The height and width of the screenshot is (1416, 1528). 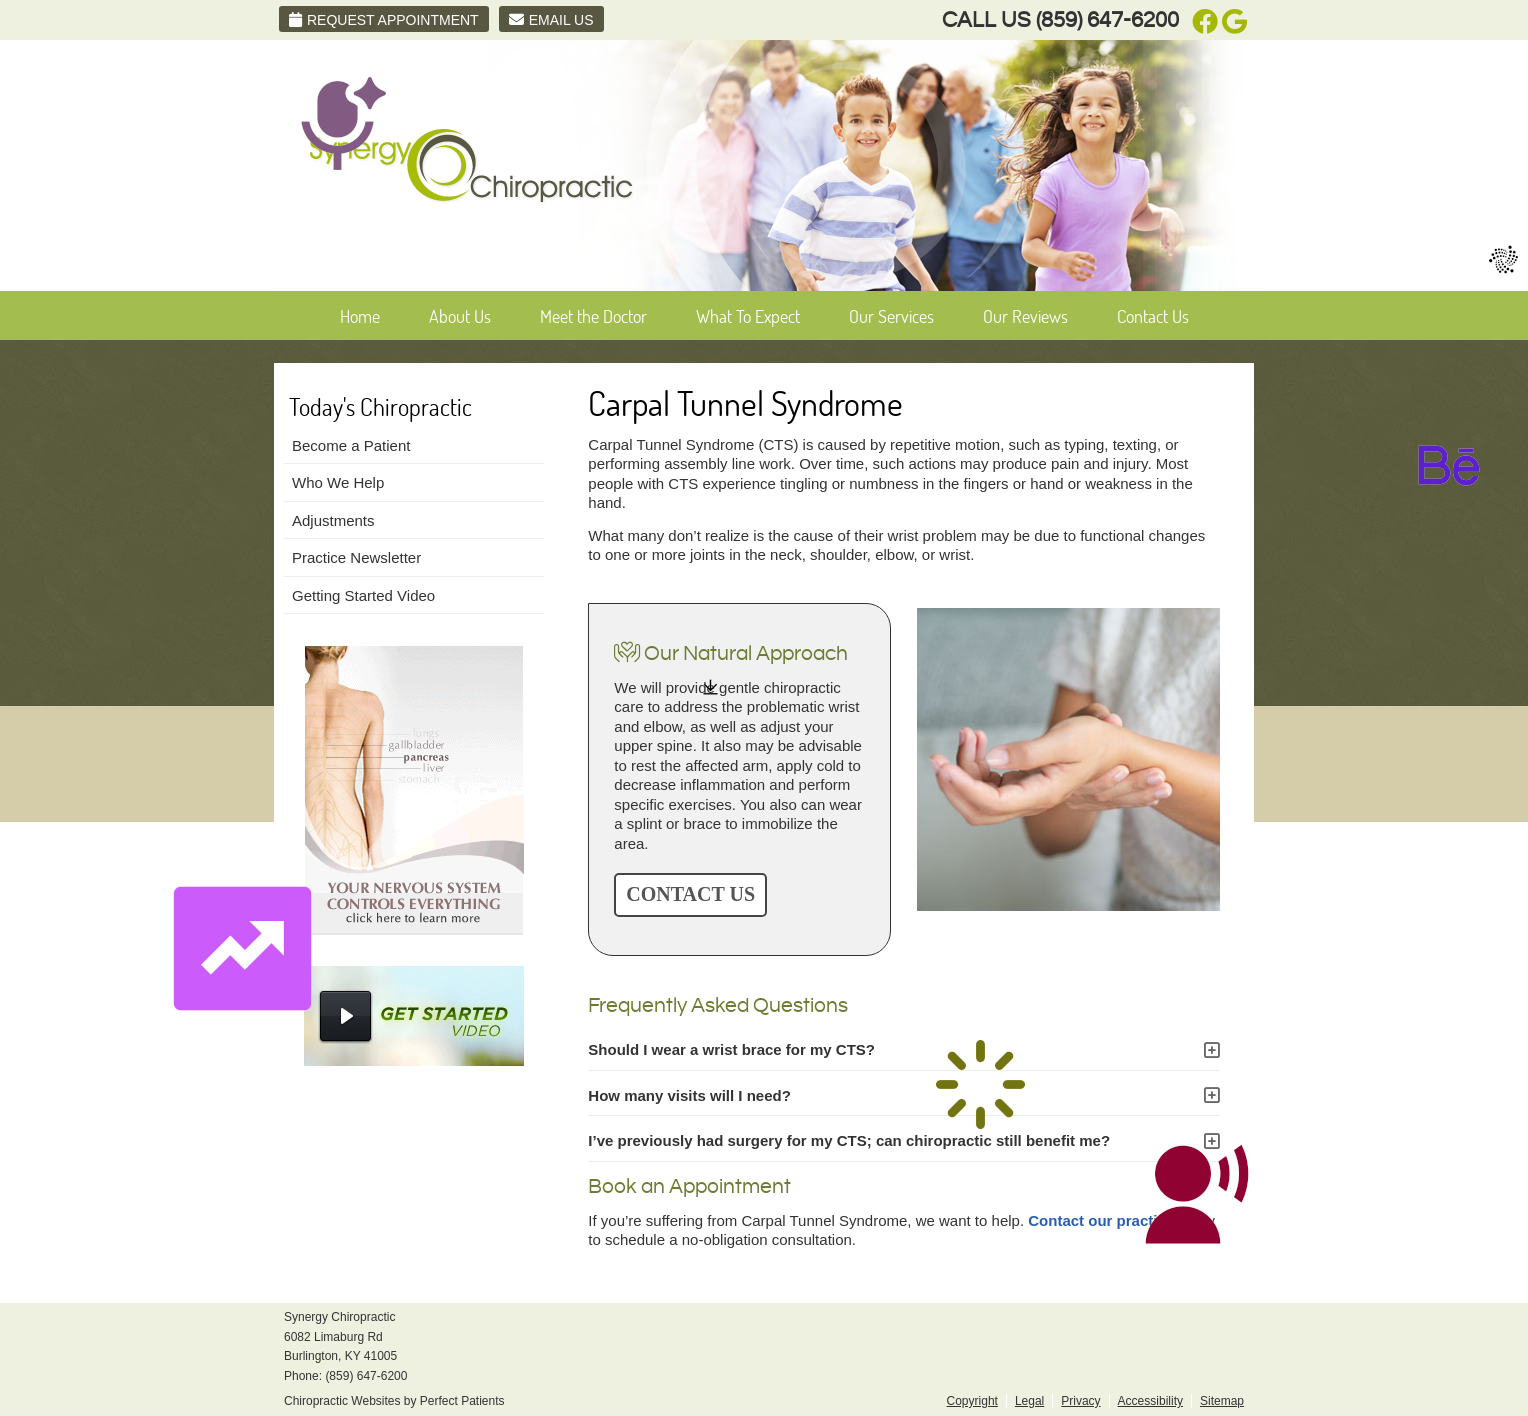 I want to click on visit behance profile or portfolio, so click(x=1449, y=465).